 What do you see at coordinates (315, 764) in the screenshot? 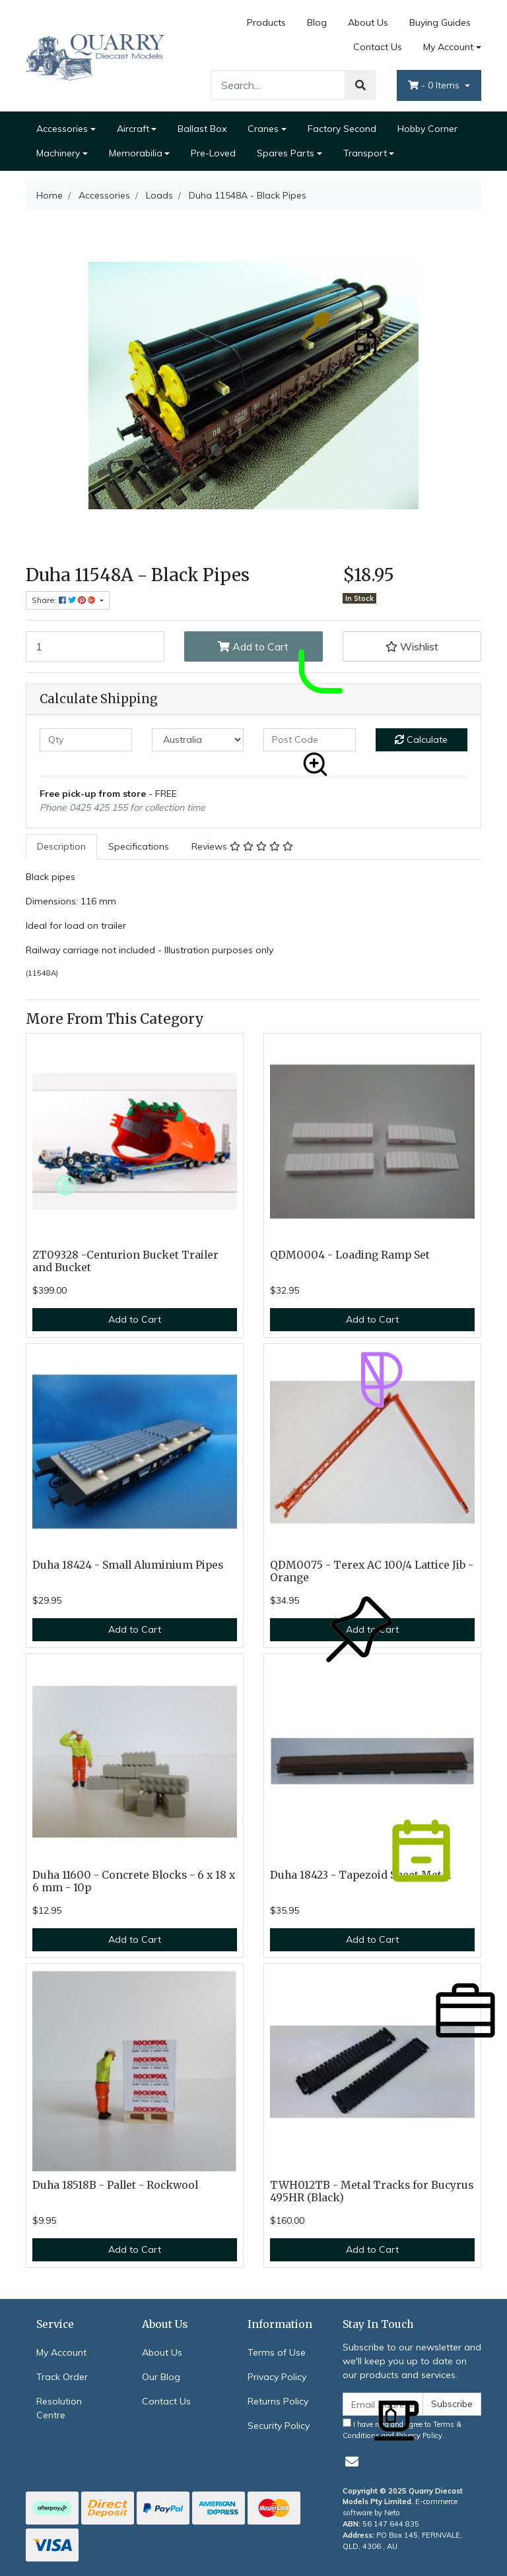
I see `zoom in on content or image` at bounding box center [315, 764].